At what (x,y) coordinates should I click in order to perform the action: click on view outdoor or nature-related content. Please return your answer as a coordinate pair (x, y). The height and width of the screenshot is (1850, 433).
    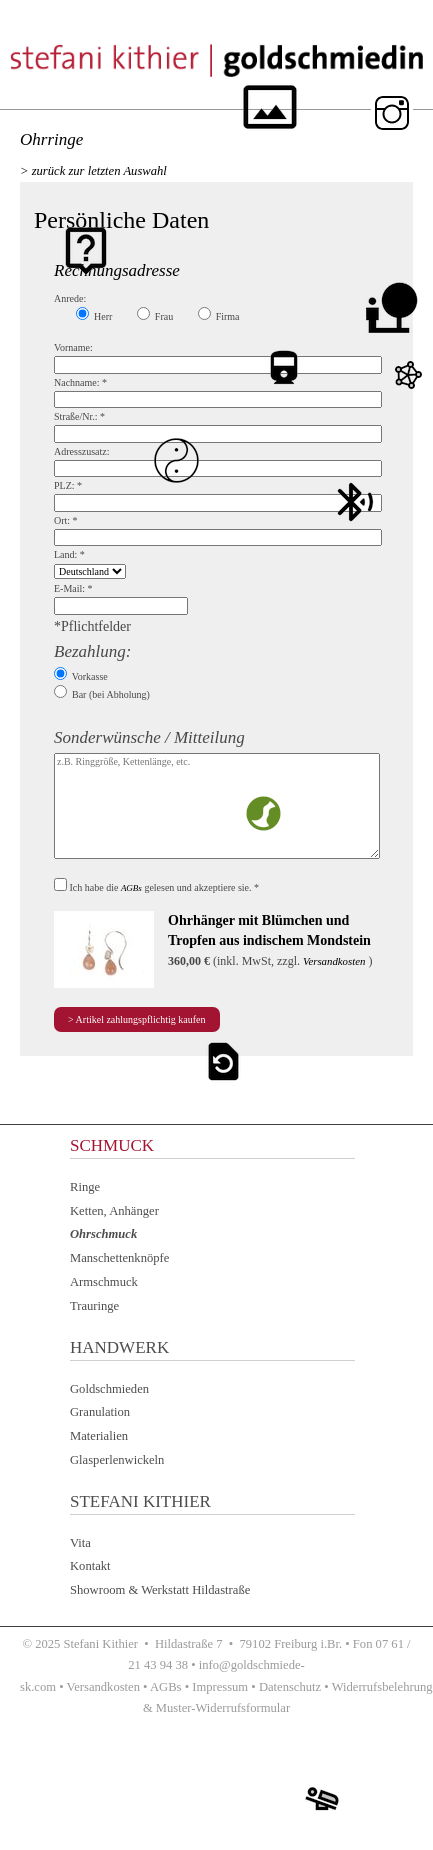
    Looking at the image, I should click on (391, 307).